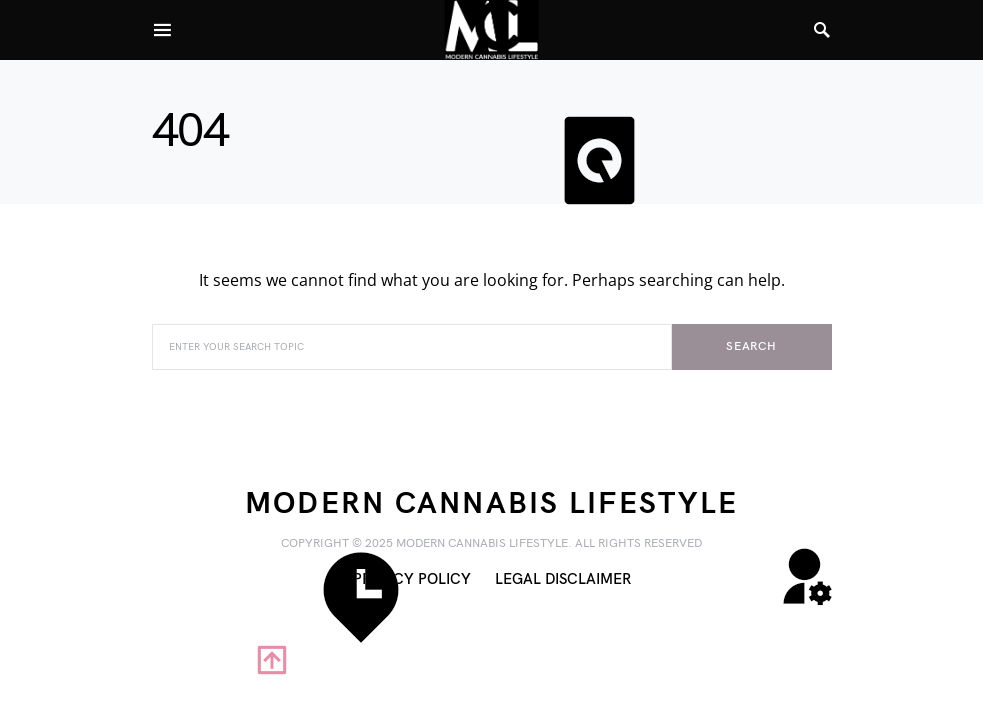  What do you see at coordinates (272, 660) in the screenshot?
I see `upload a file or content` at bounding box center [272, 660].